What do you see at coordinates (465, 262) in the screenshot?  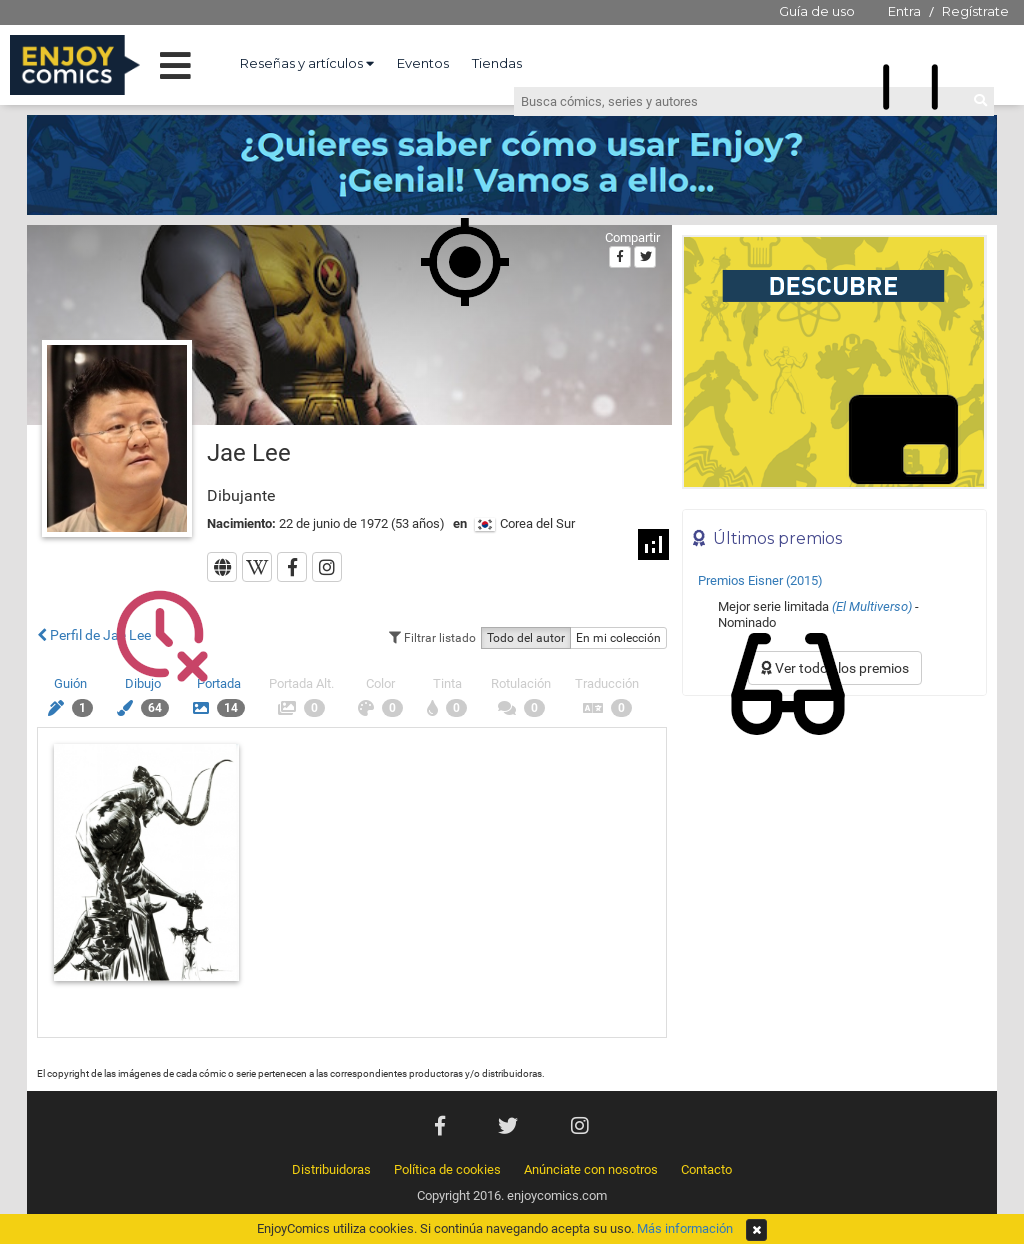 I see `center map on your current location` at bounding box center [465, 262].